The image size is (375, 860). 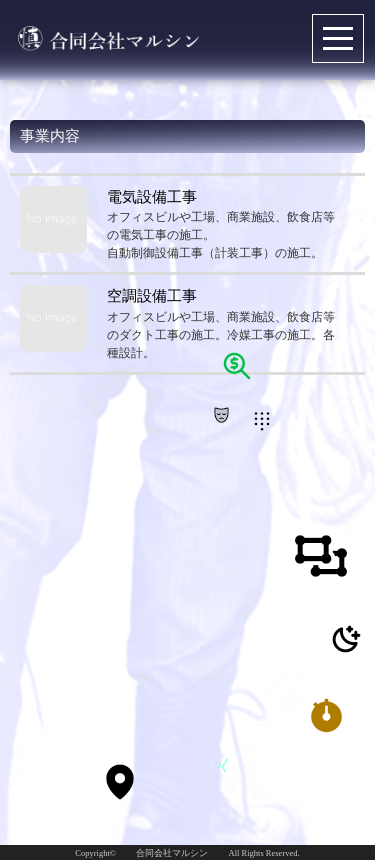 I want to click on search for pricing or cost information, so click(x=237, y=366).